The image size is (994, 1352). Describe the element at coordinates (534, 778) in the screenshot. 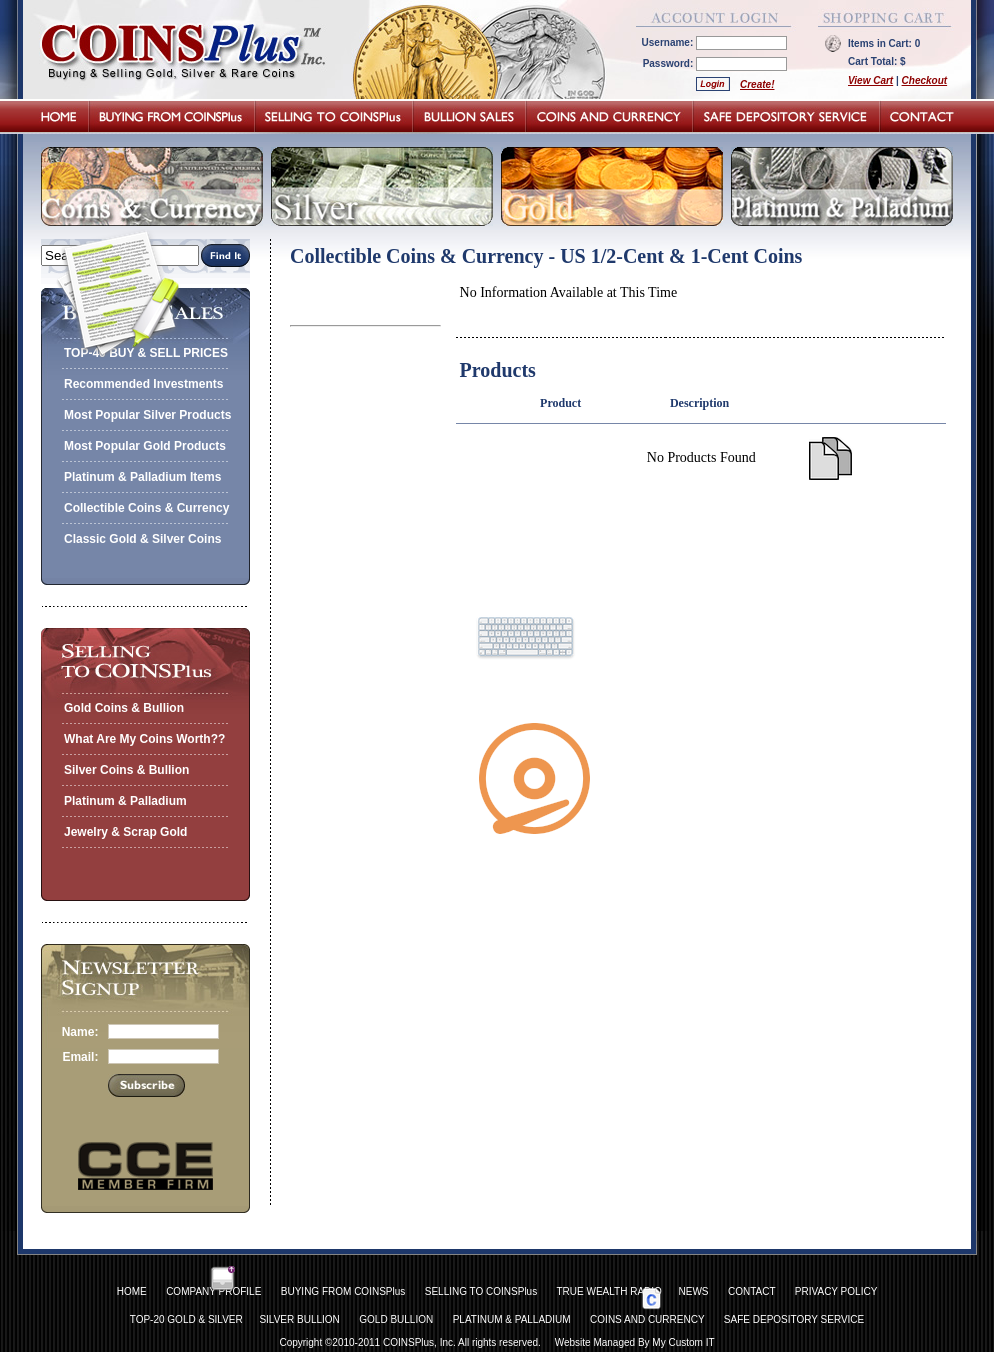

I see `open disk utility to manage storage devices` at that location.